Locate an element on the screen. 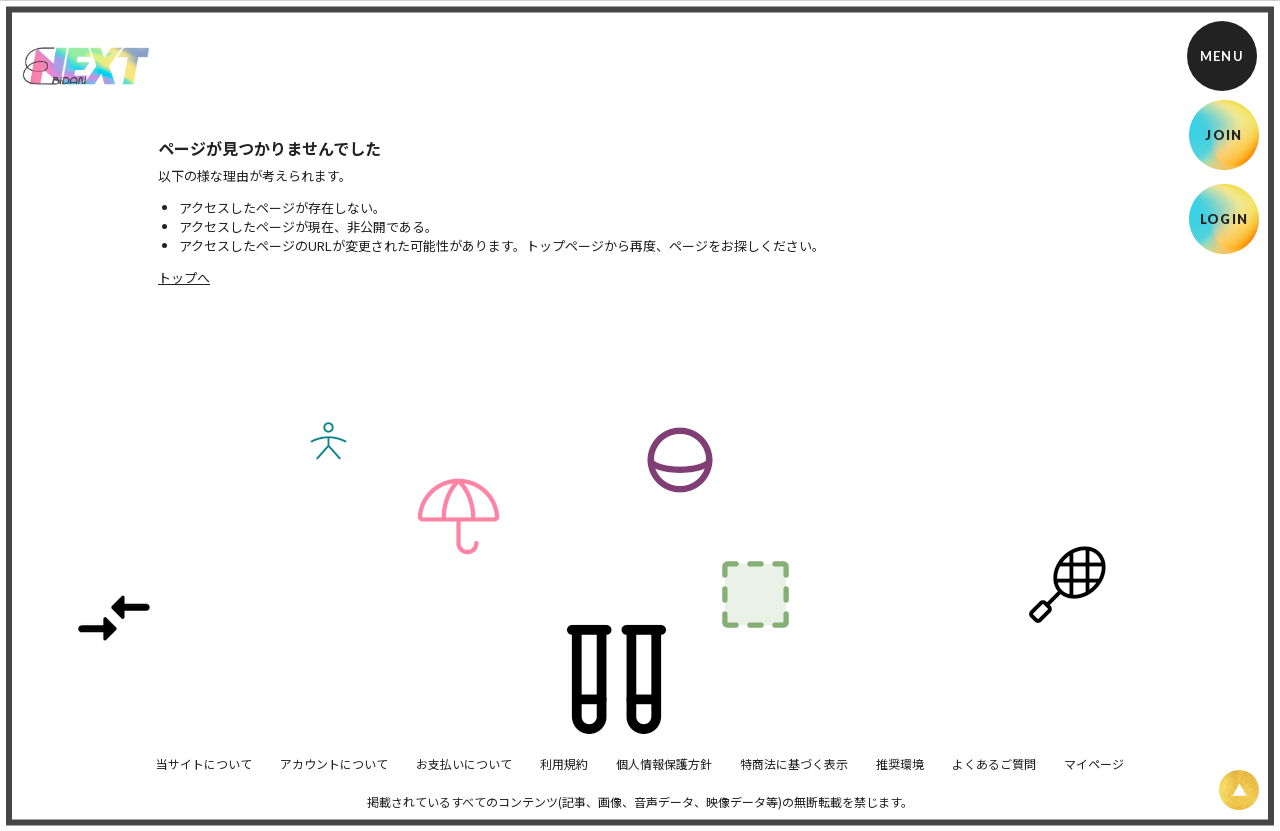 The height and width of the screenshot is (831, 1280). access tennis or racquet sports features is located at coordinates (1066, 586).